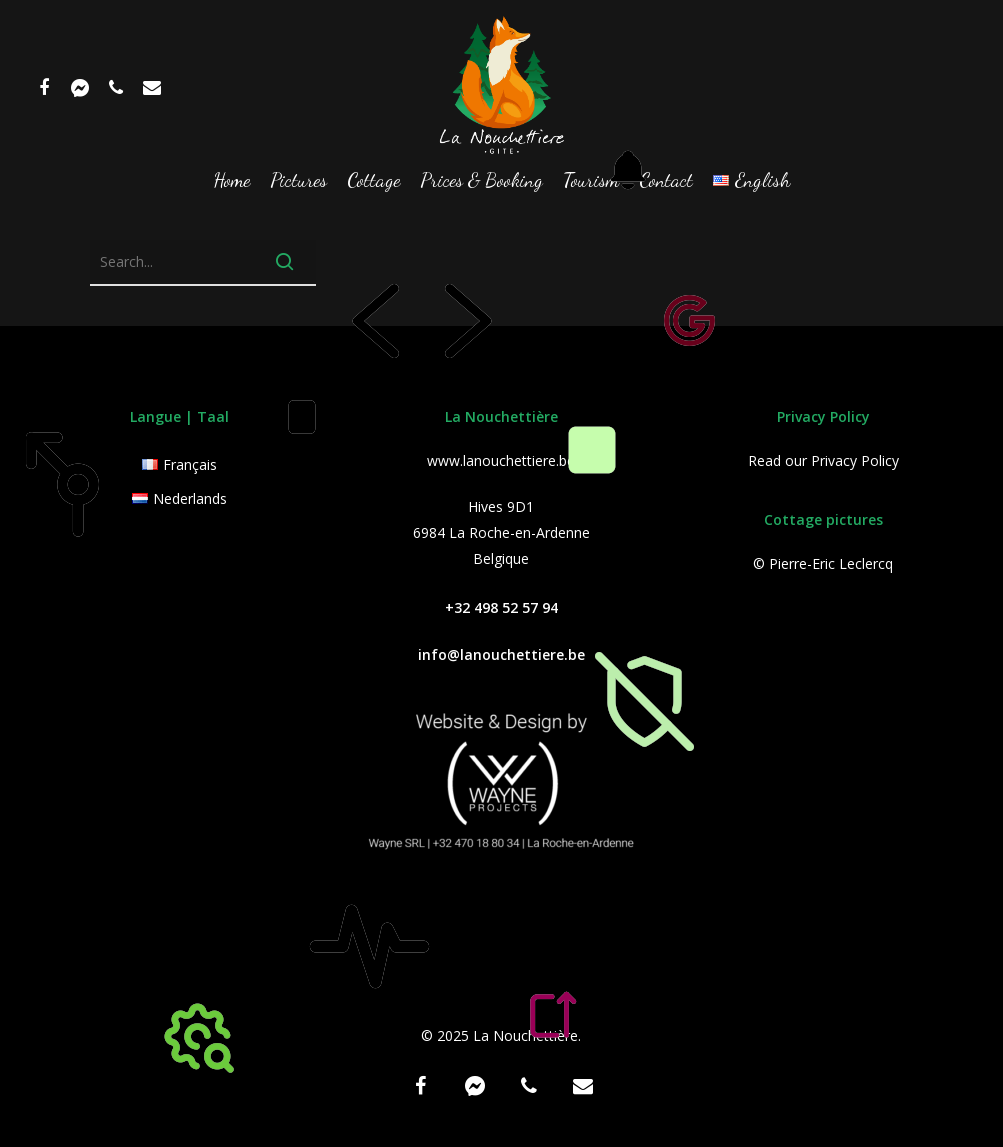 The height and width of the screenshot is (1147, 1003). I want to click on search within settings or preferences, so click(197, 1036).